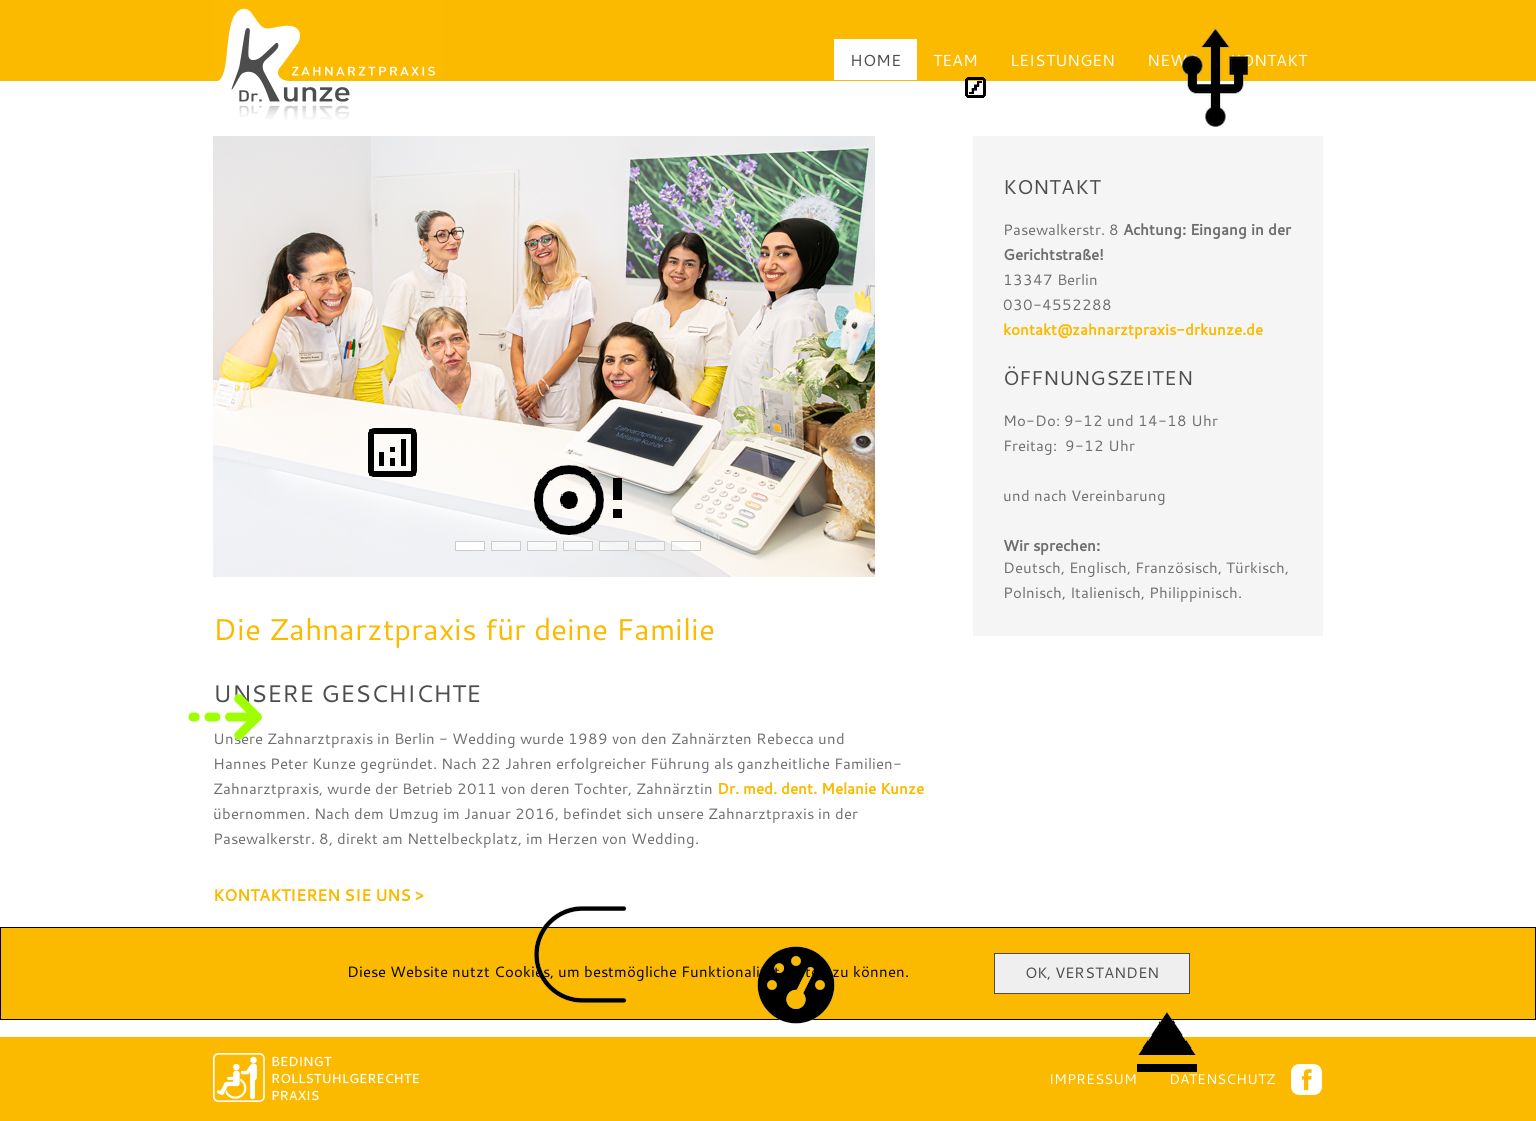 The image size is (1536, 1121). I want to click on eject removable media or disc, so click(1167, 1042).